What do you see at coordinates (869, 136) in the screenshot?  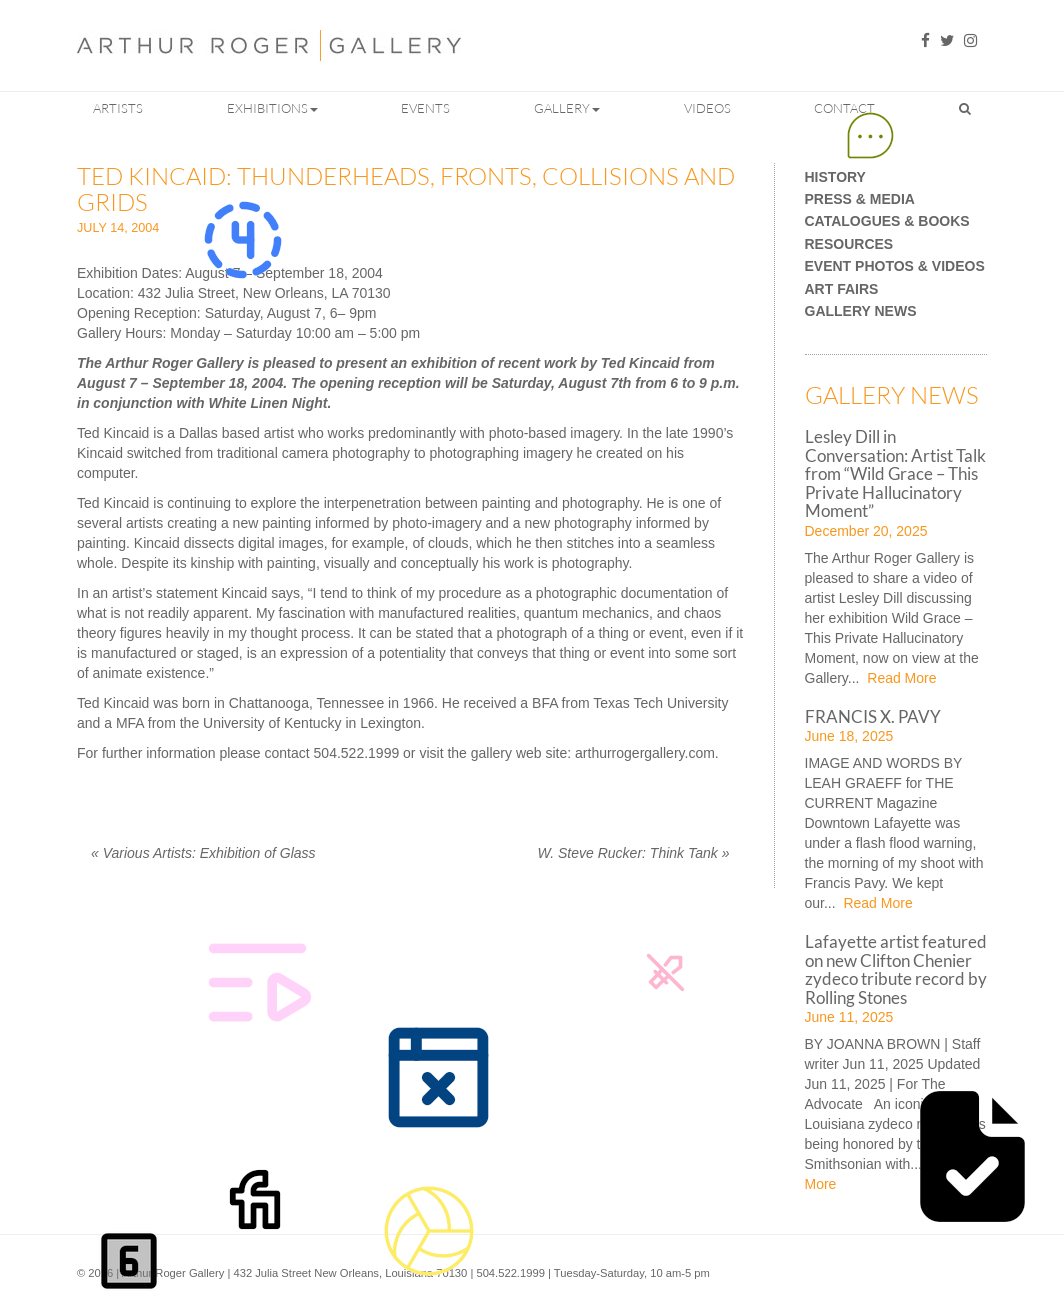 I see `open chat or messaging` at bounding box center [869, 136].